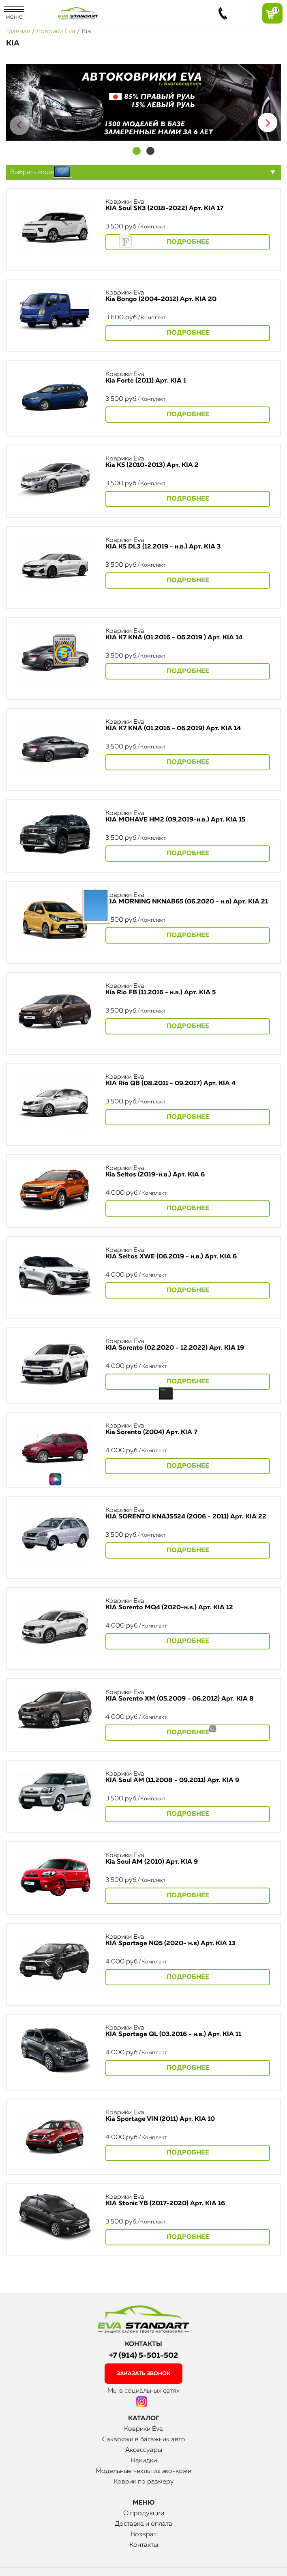 The height and width of the screenshot is (2576, 287). Describe the element at coordinates (166, 1393) in the screenshot. I see `indicates an executable binary file` at that location.